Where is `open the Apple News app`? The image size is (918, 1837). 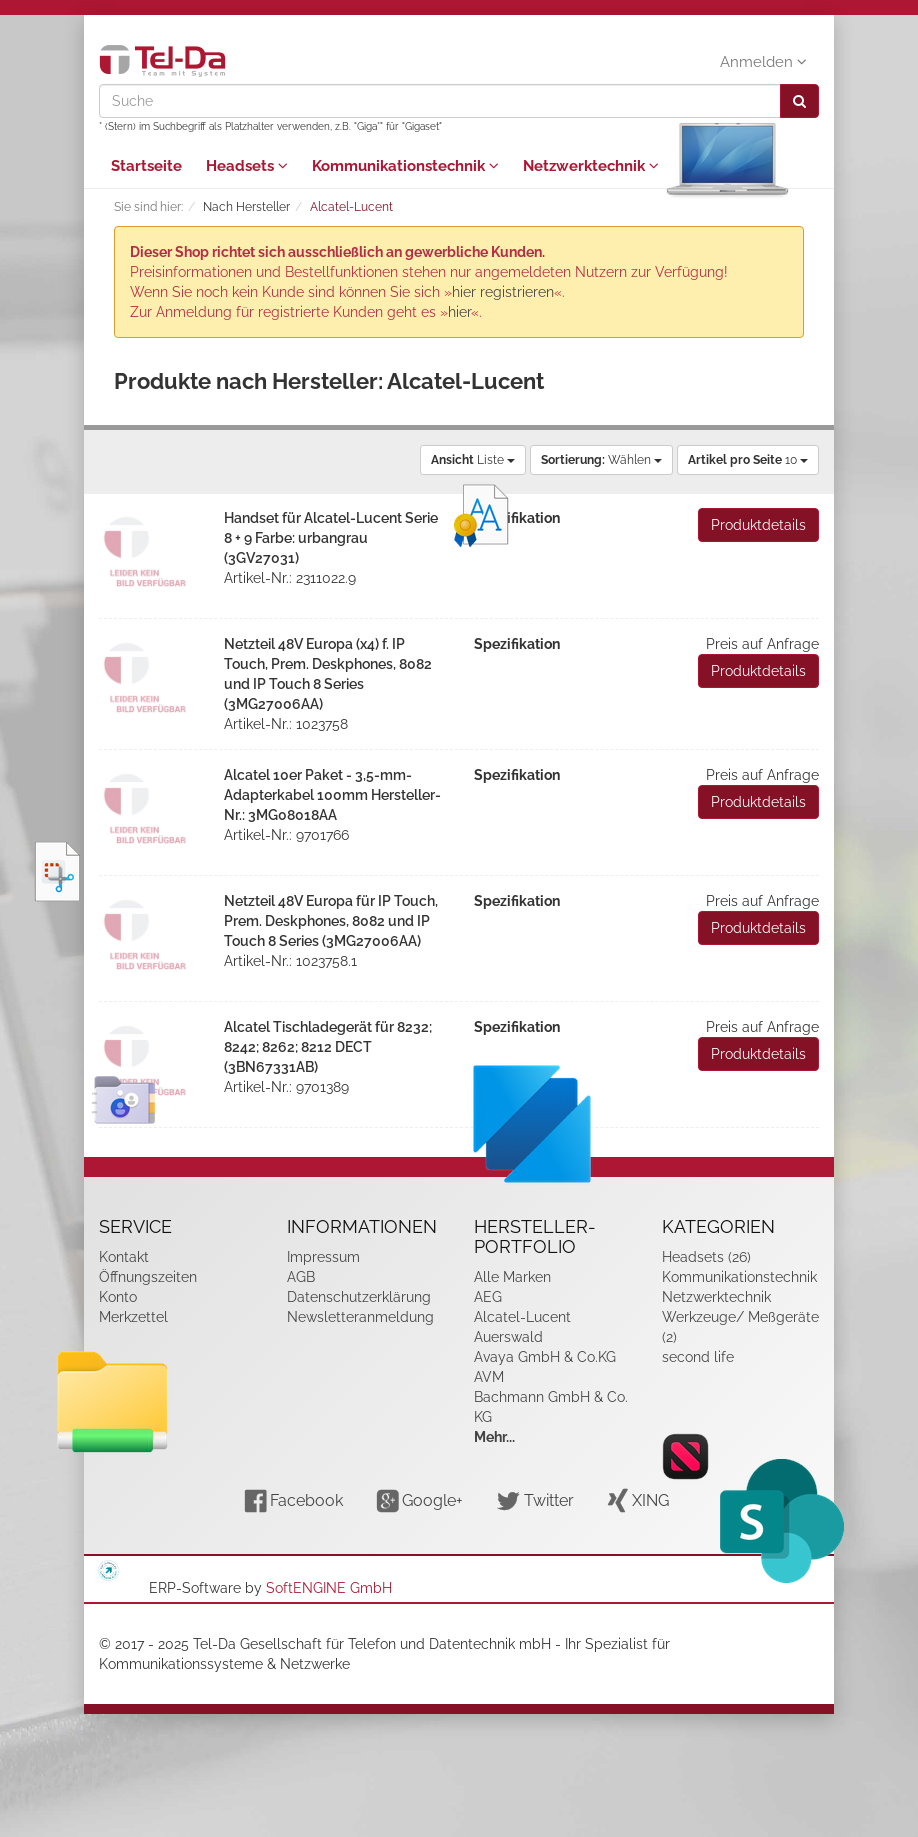
open the Apple News app is located at coordinates (685, 1456).